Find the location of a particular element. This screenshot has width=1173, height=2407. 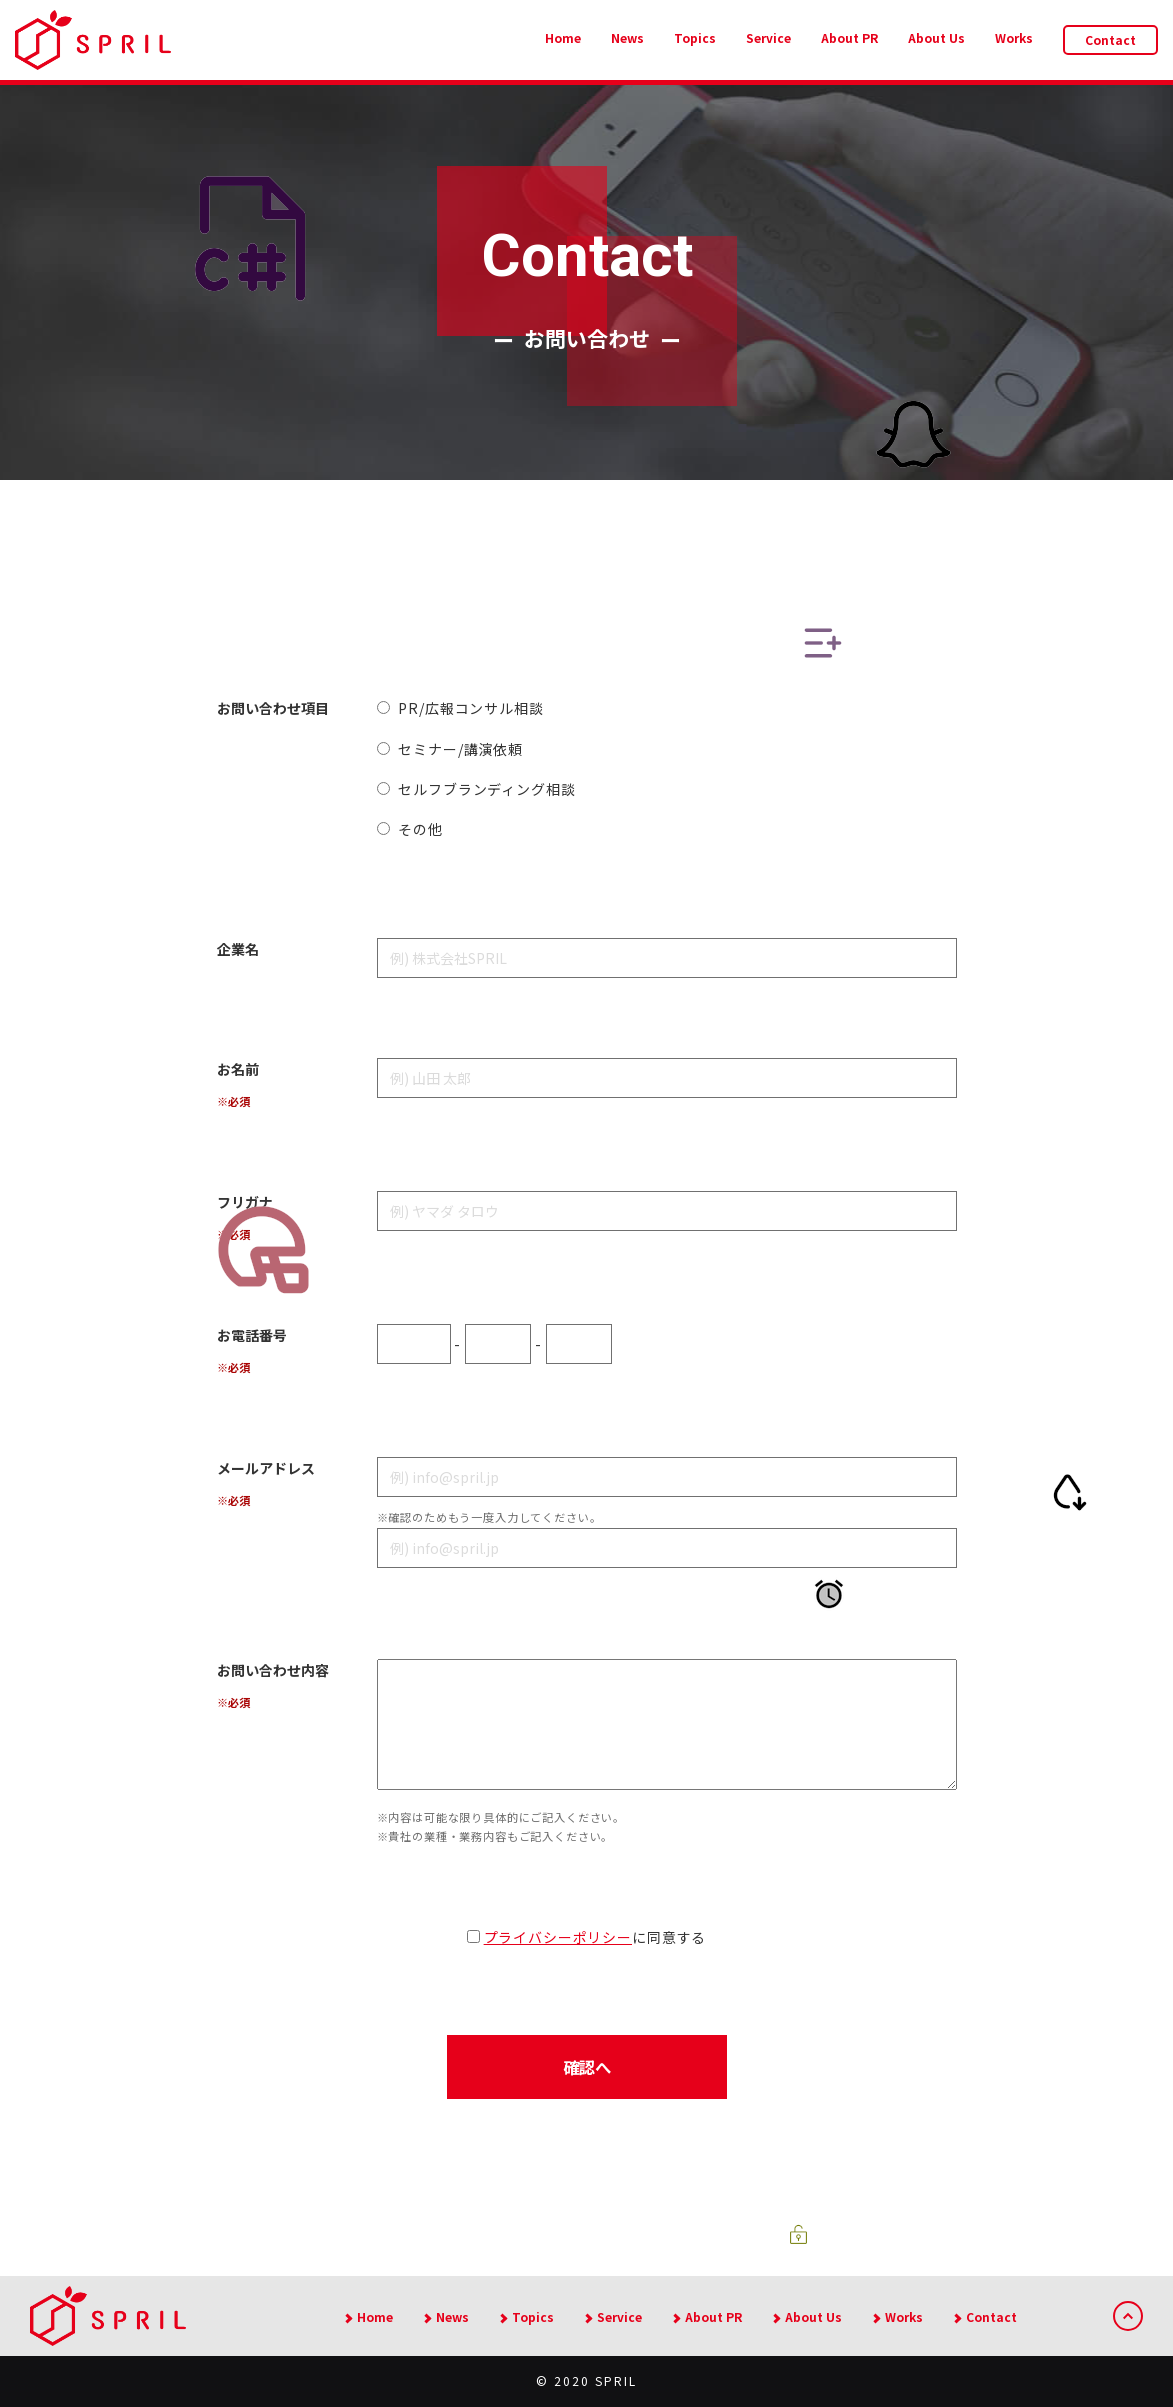

unlocked or unsecured state is located at coordinates (798, 2235).